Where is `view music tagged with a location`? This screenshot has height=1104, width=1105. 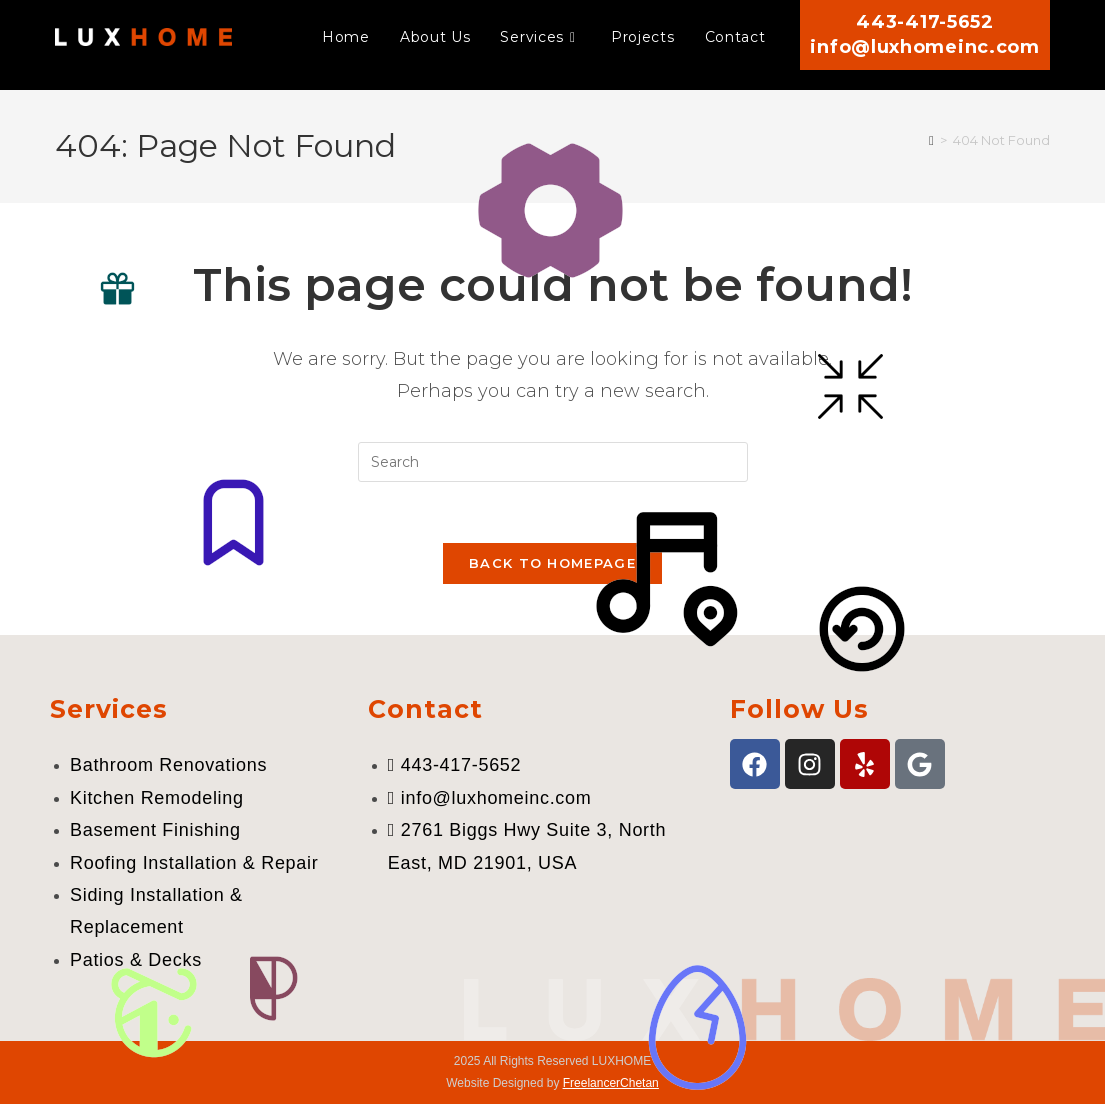
view music tagged with a location is located at coordinates (663, 572).